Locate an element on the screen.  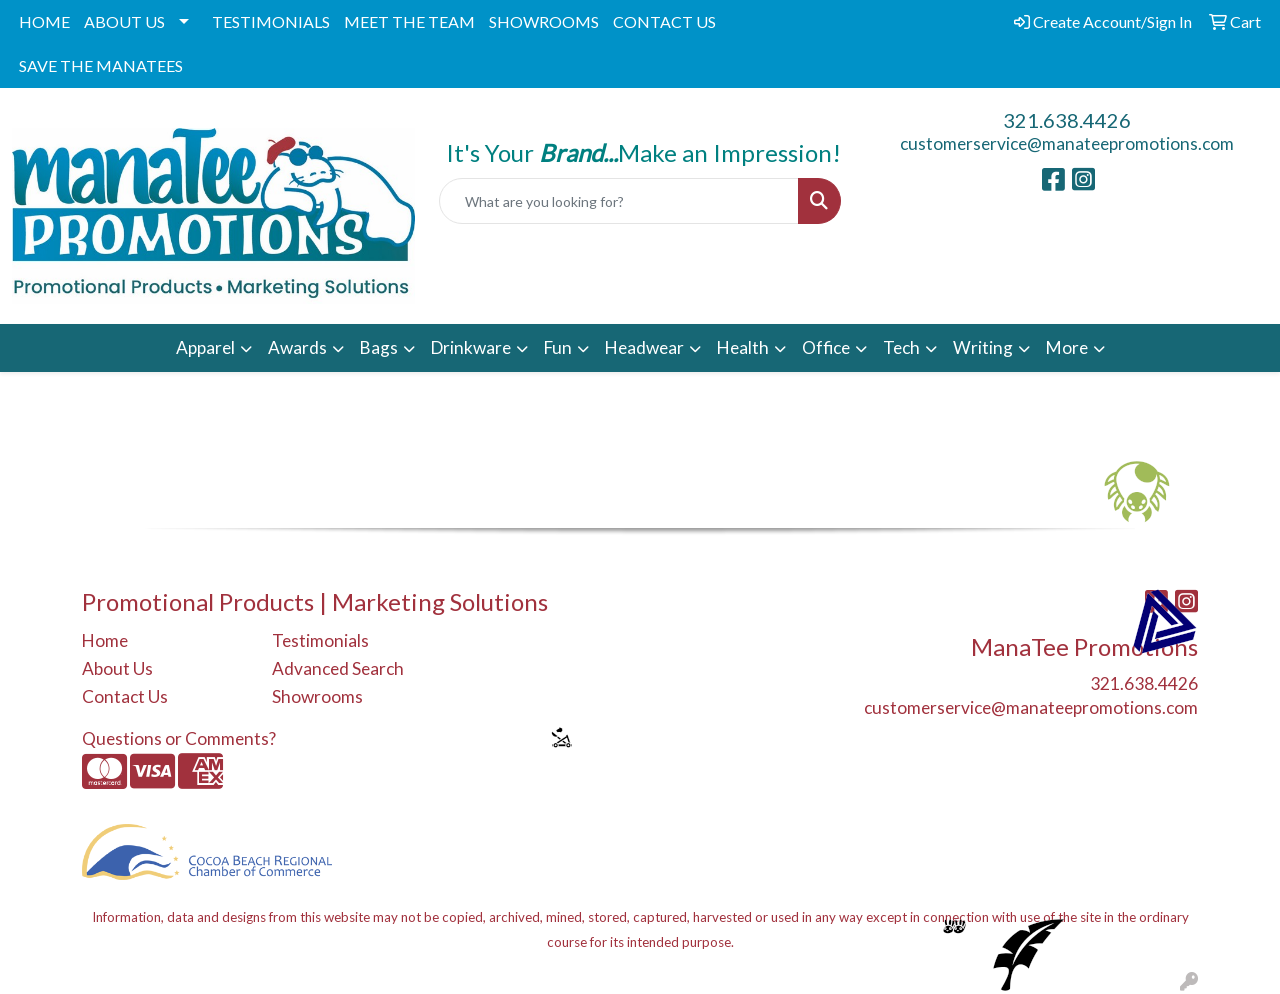
indicates an impossible object or paradox concept is located at coordinates (1164, 621).